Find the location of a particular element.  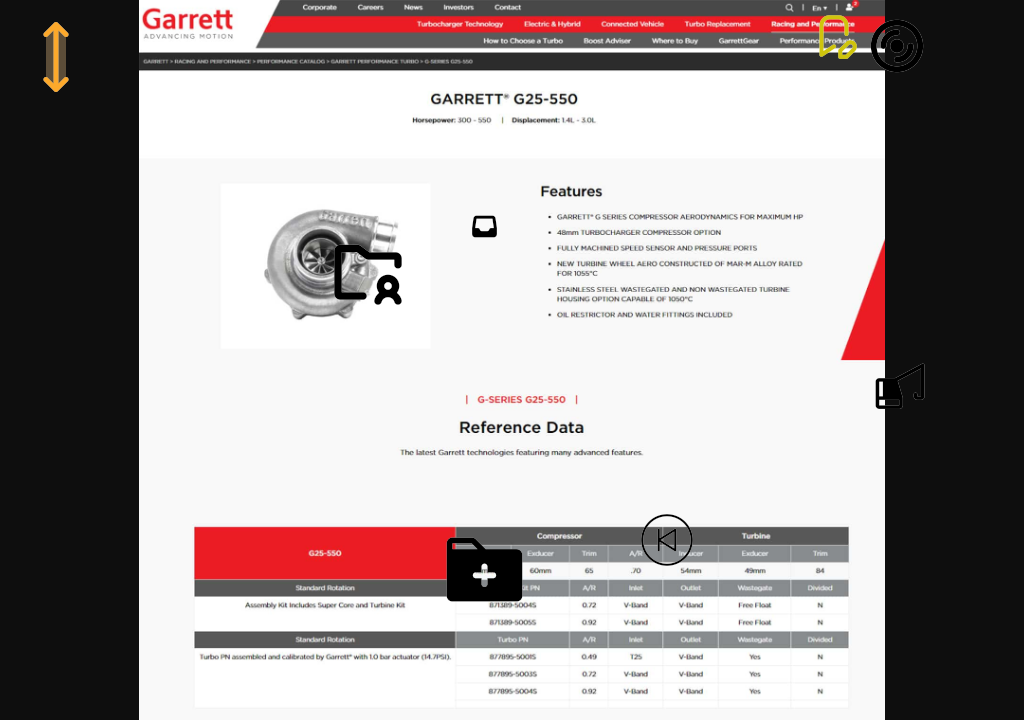

skip to previous track is located at coordinates (667, 540).